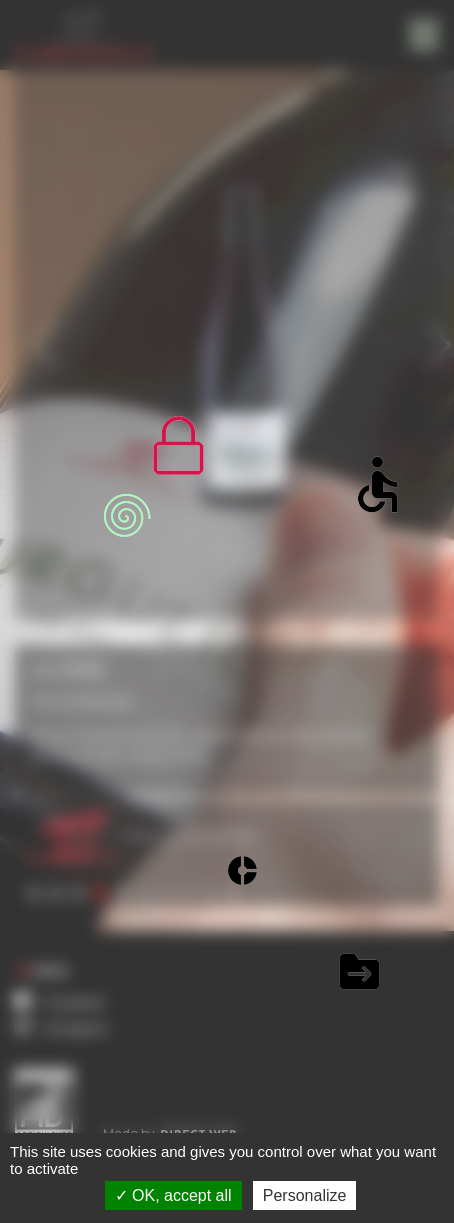  What do you see at coordinates (242, 870) in the screenshot?
I see `view analytics or statistics breakdown` at bounding box center [242, 870].